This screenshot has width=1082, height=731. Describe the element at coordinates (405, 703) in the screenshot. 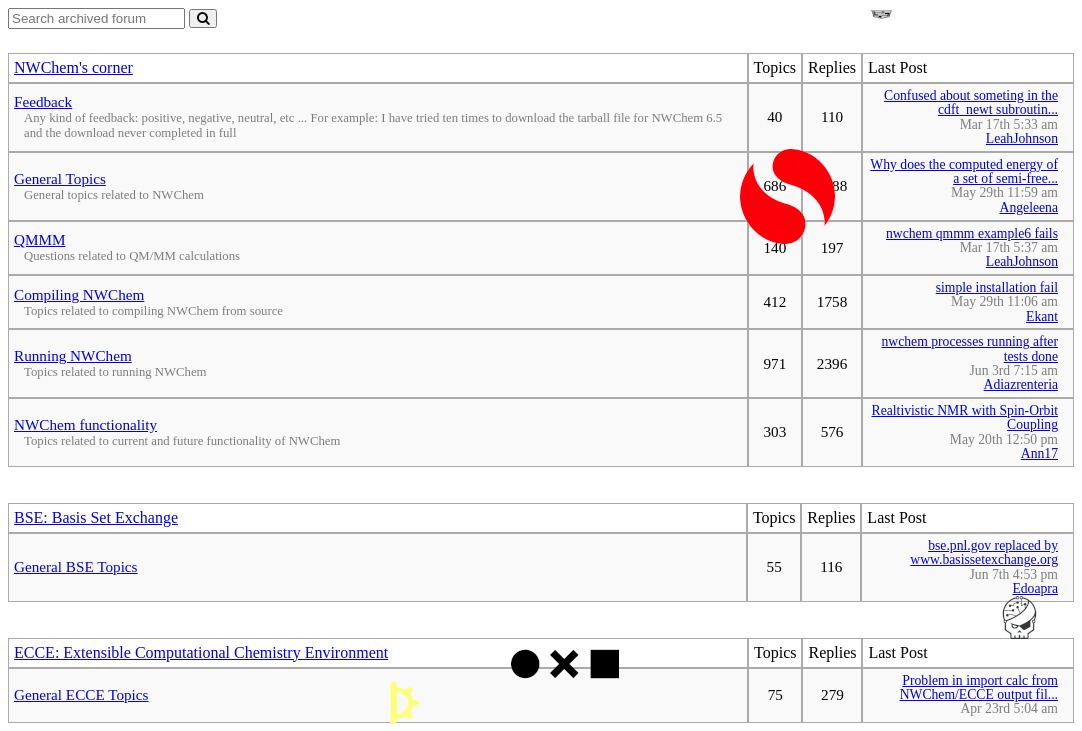

I see `dlib machine learning library logo` at that location.